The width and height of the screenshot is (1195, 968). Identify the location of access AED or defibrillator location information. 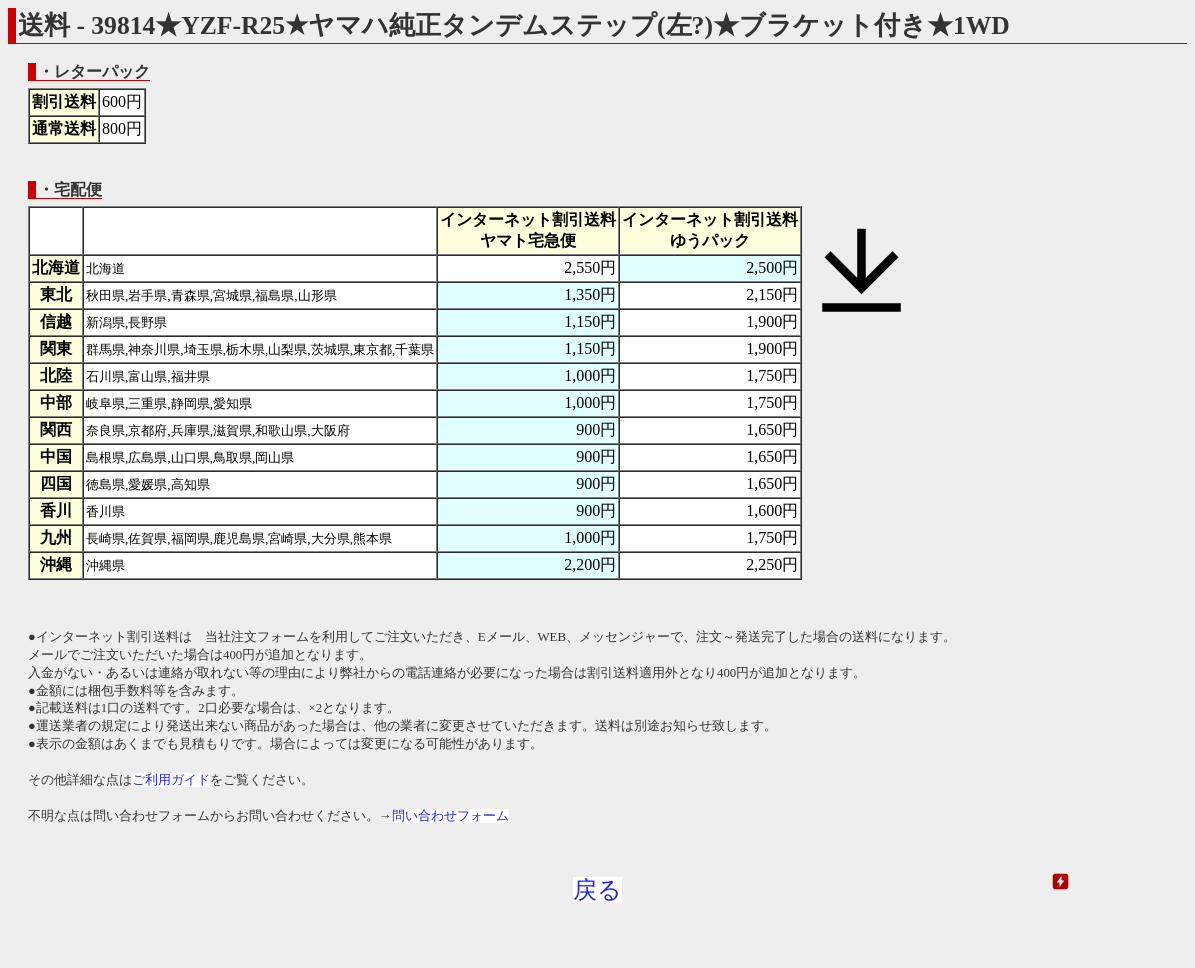
(1060, 881).